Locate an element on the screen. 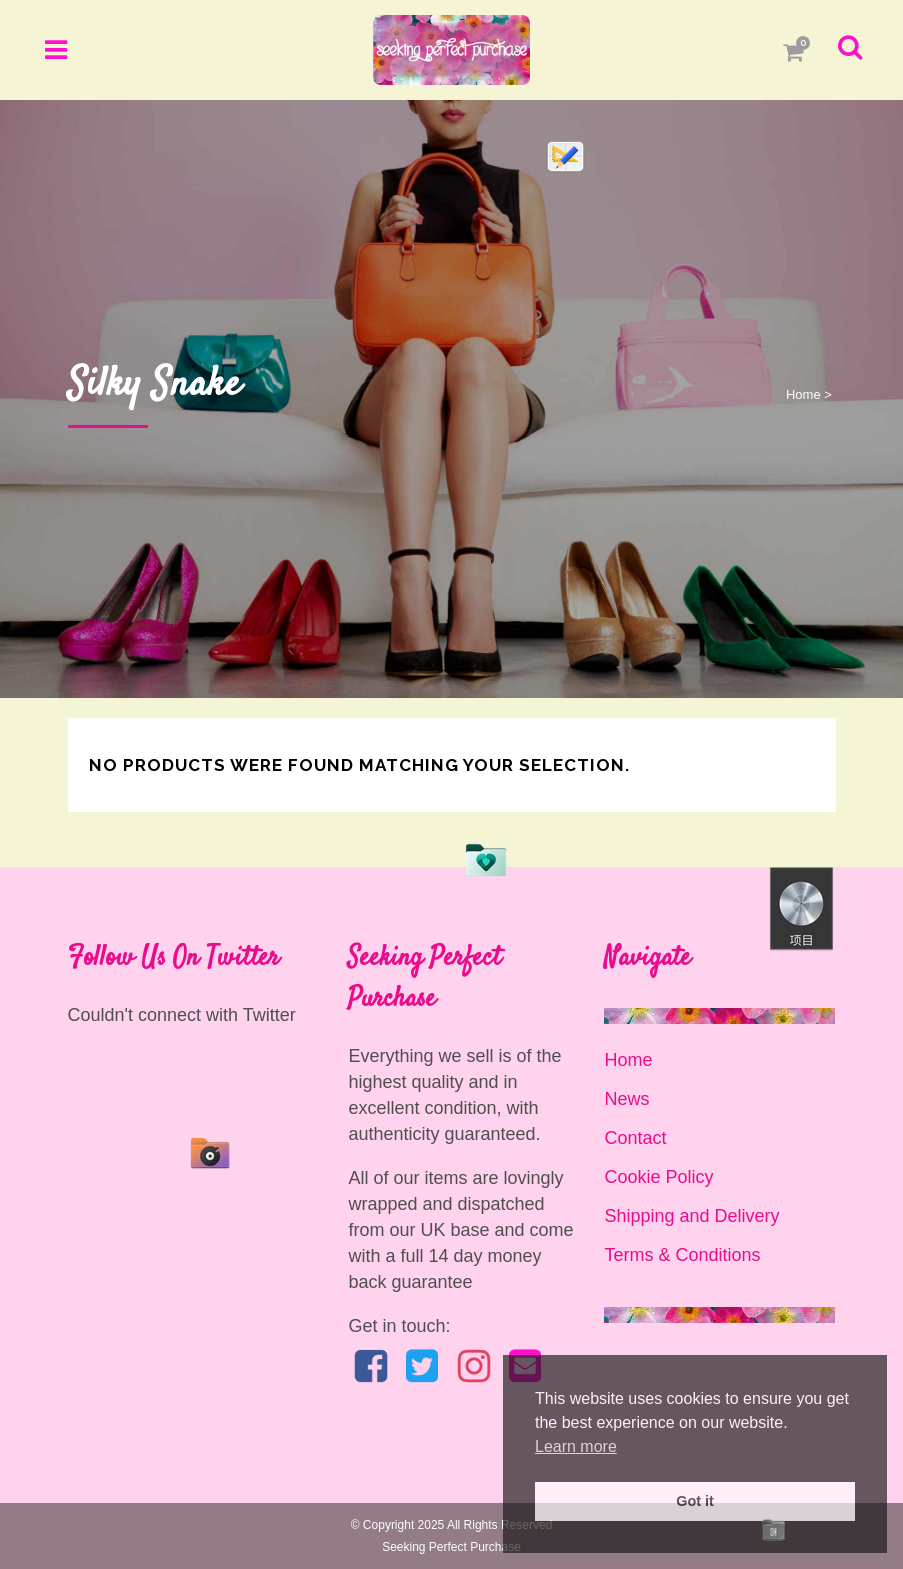 The height and width of the screenshot is (1569, 903). open templates folder is located at coordinates (773, 1529).